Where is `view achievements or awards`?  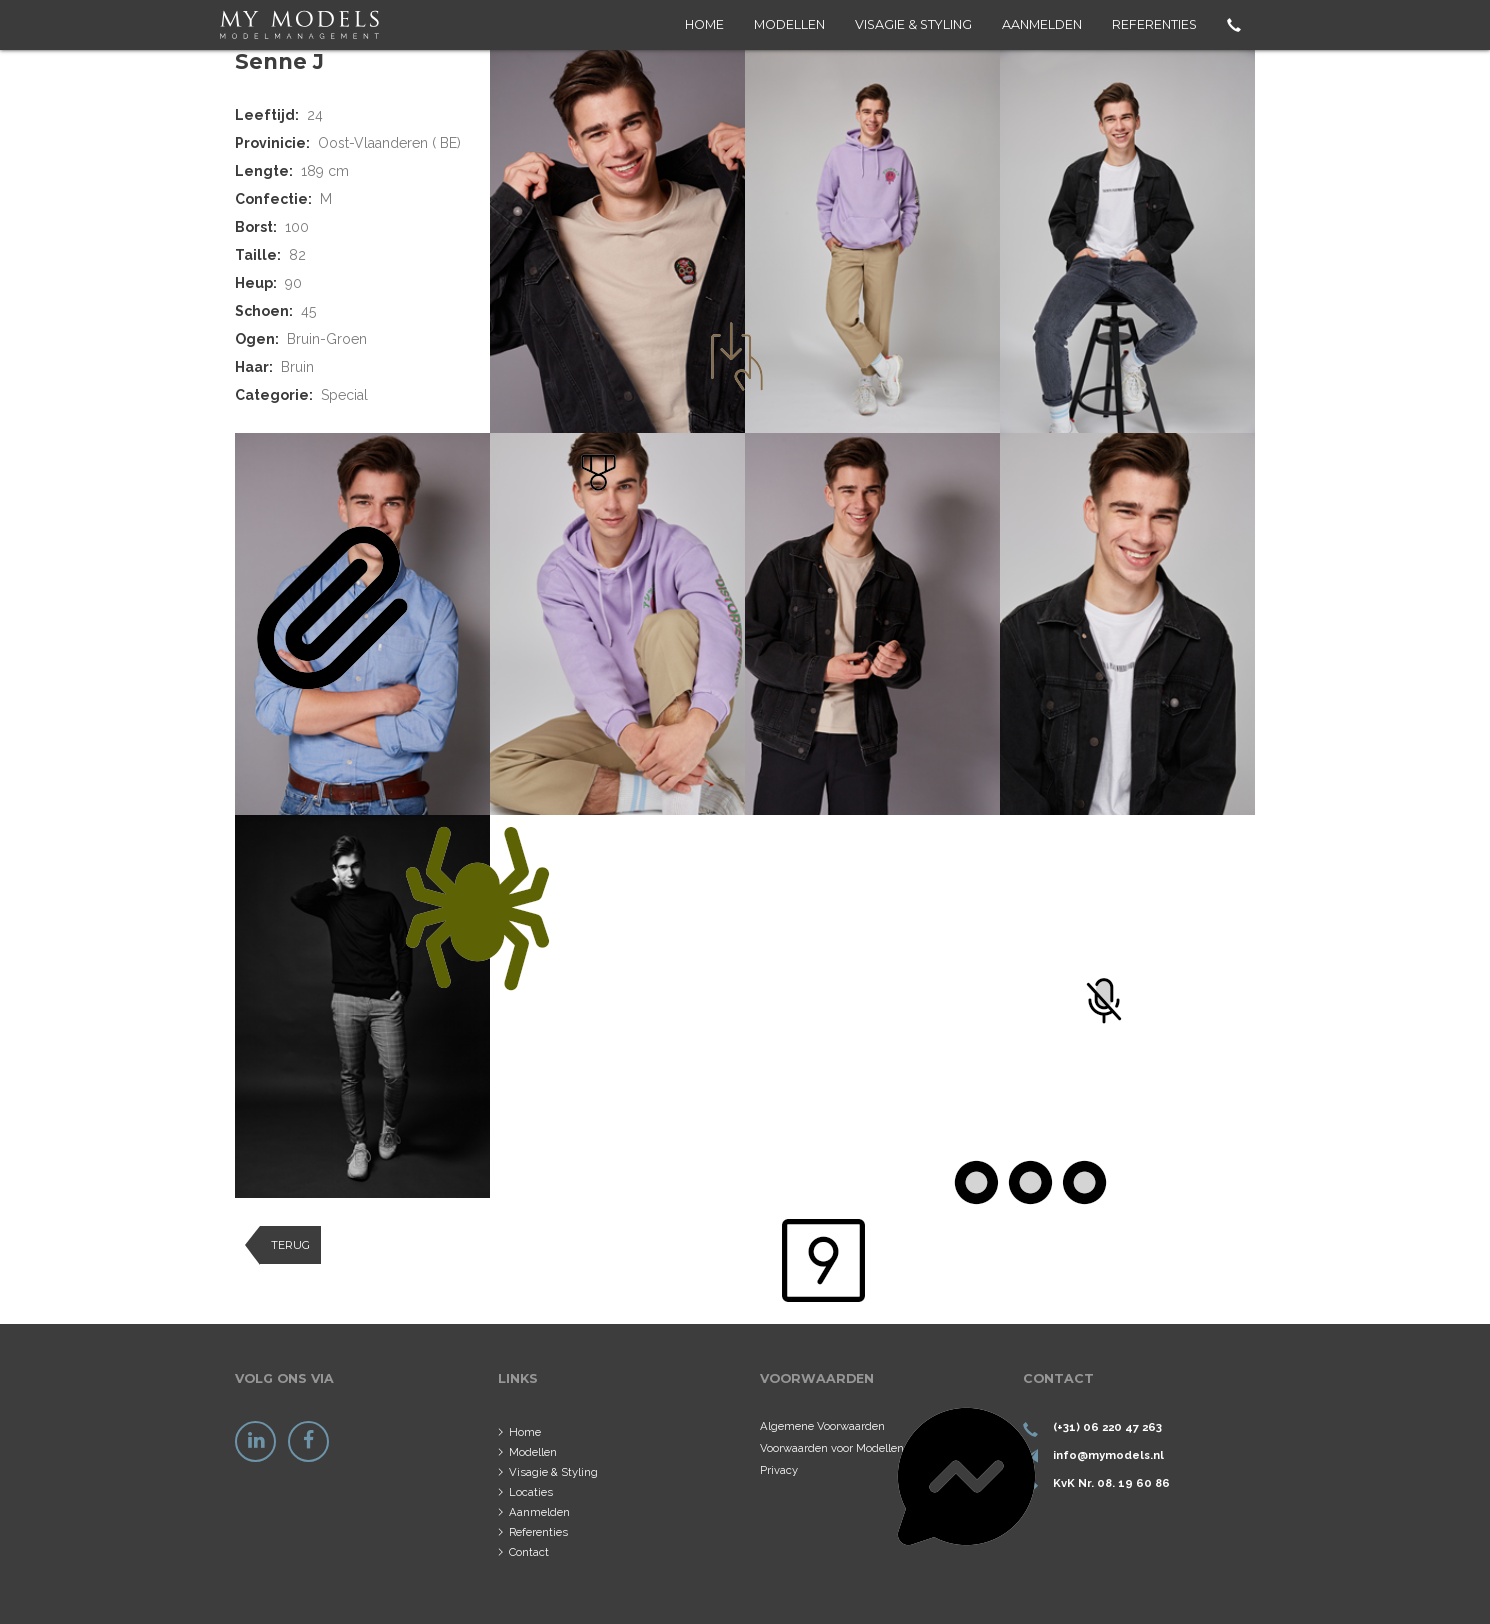
view achievements or awards is located at coordinates (598, 470).